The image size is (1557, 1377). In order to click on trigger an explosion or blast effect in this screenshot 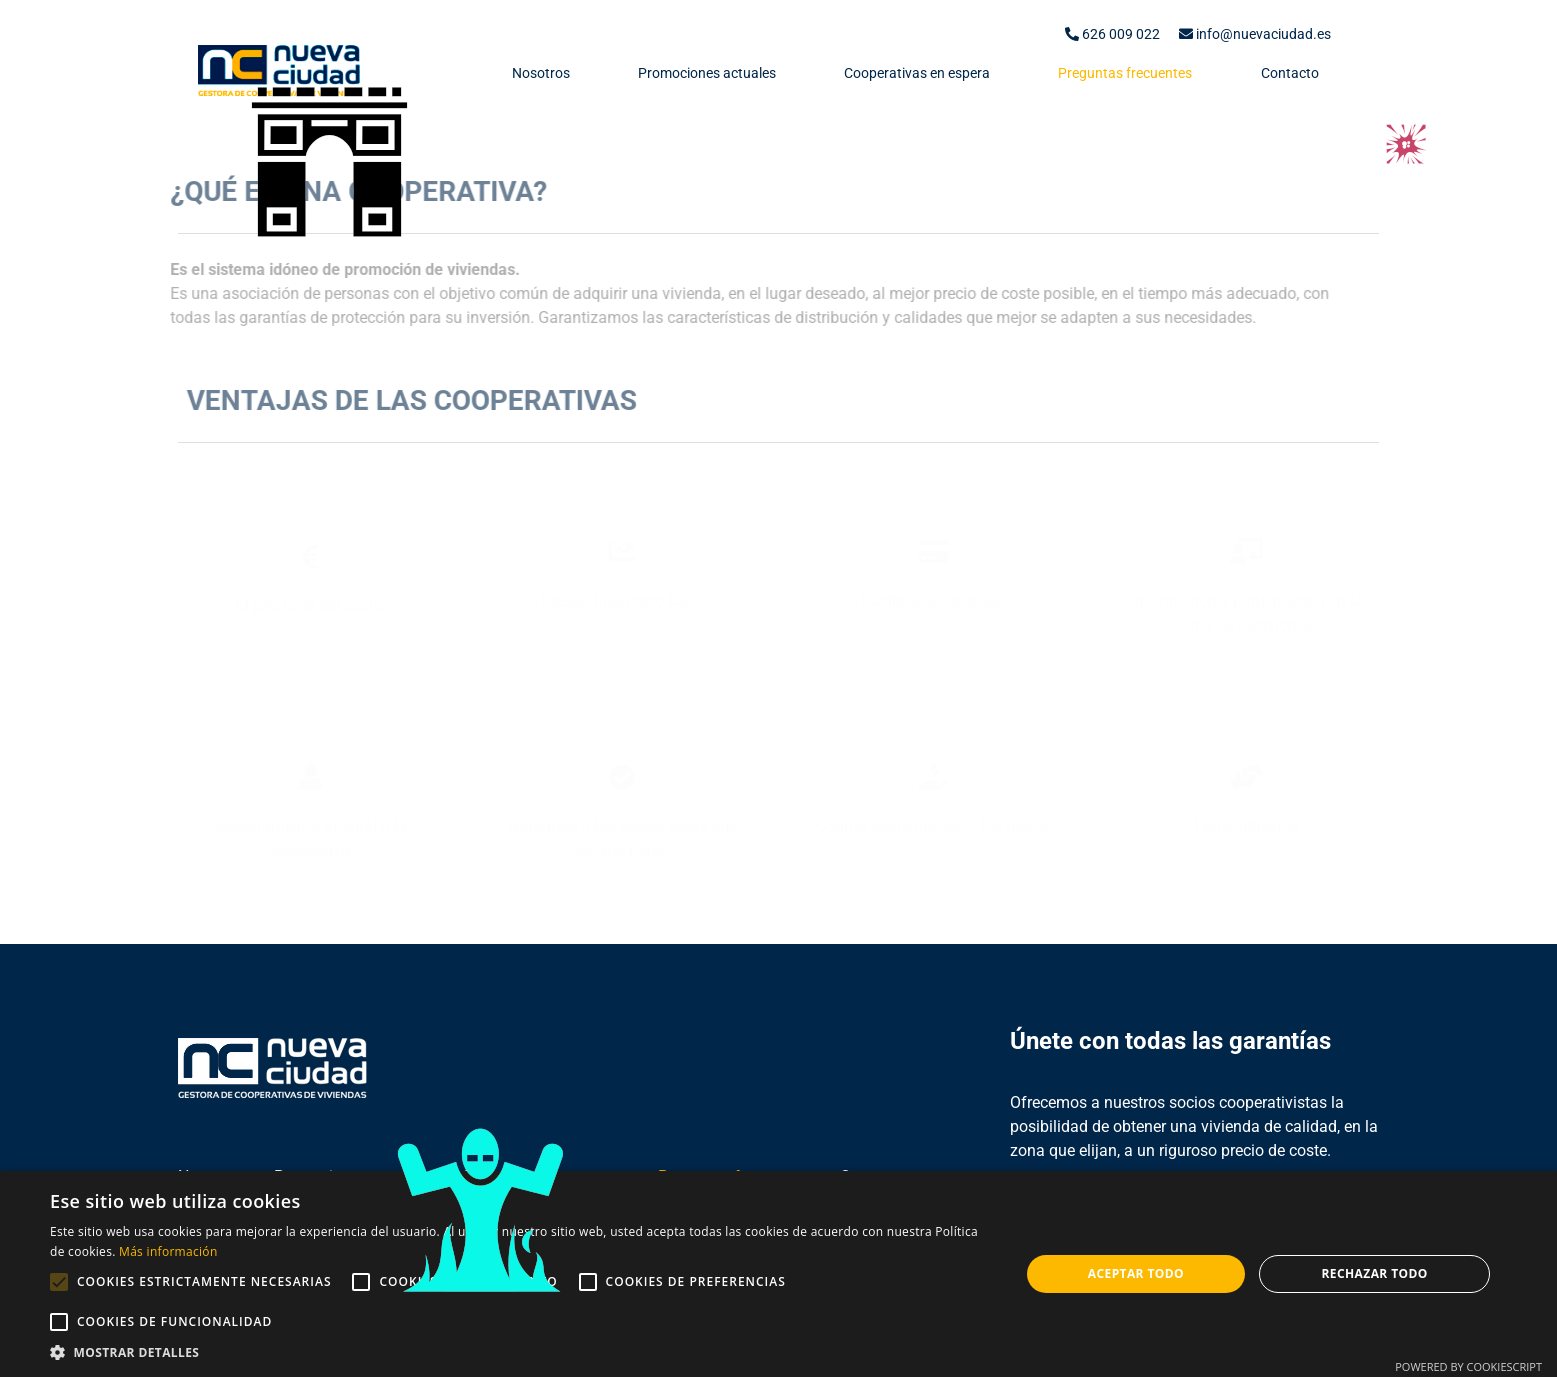, I will do `click(1406, 144)`.